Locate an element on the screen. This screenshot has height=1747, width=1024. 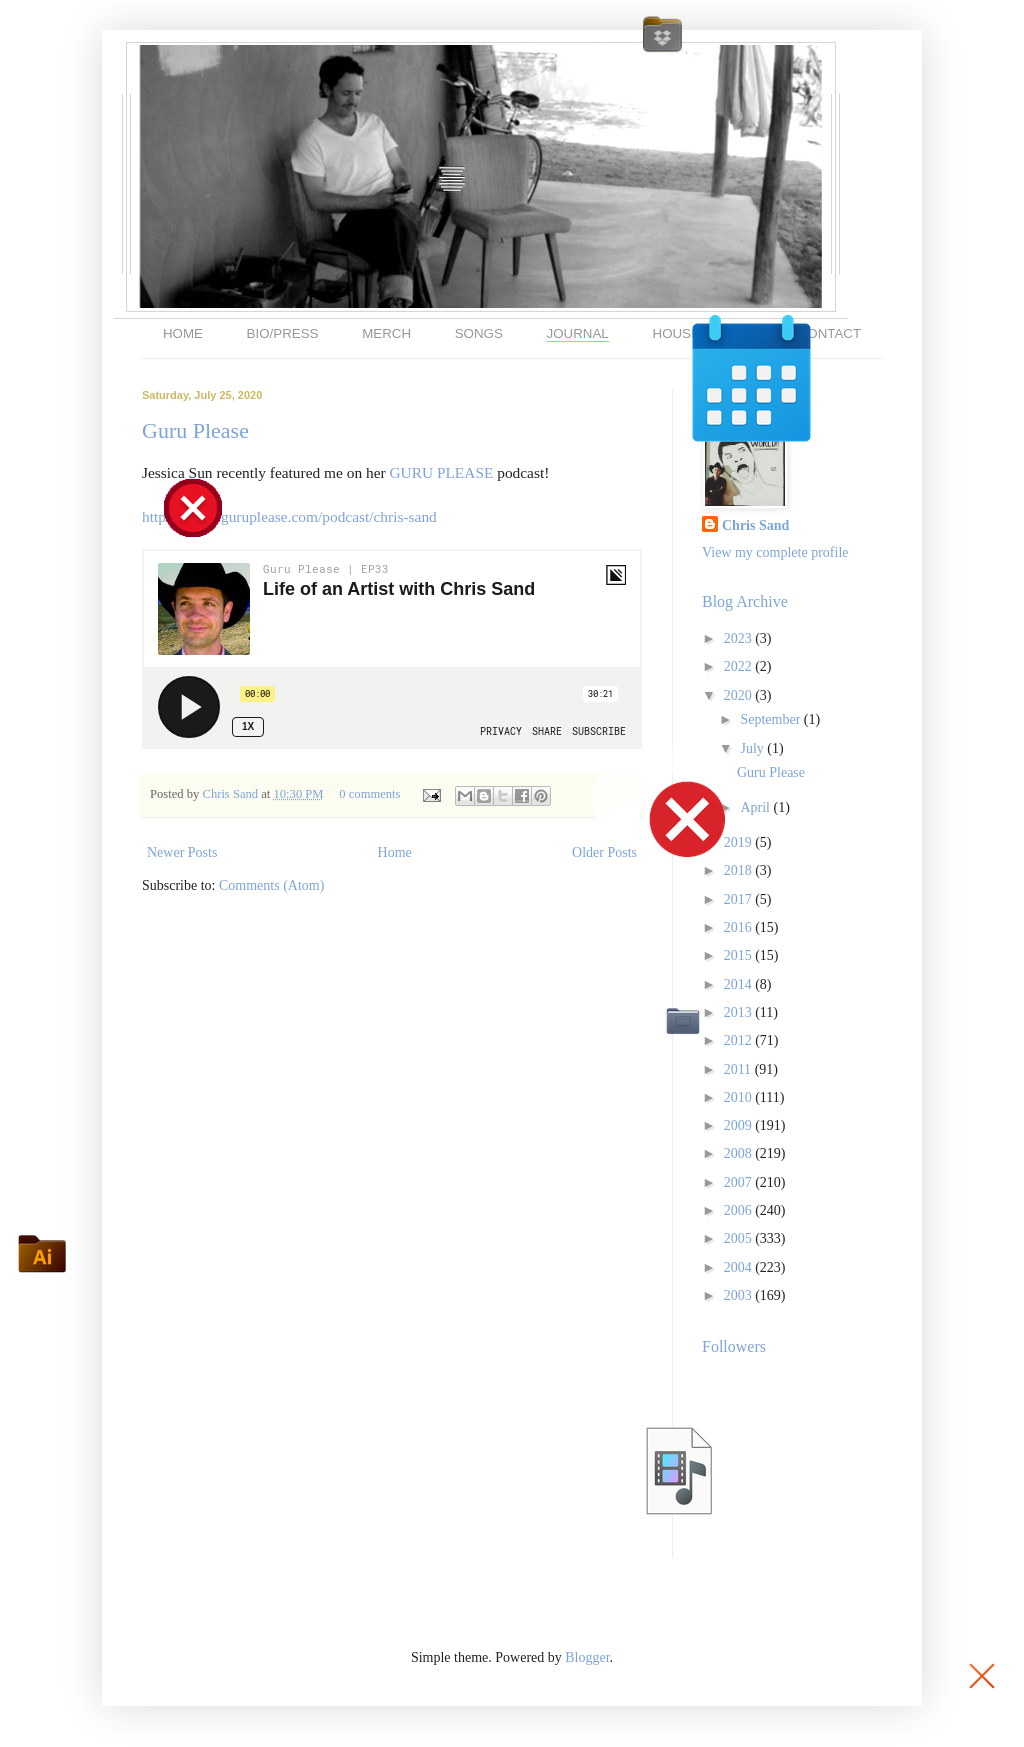
open folder containing adobe illustrator files is located at coordinates (42, 1255).